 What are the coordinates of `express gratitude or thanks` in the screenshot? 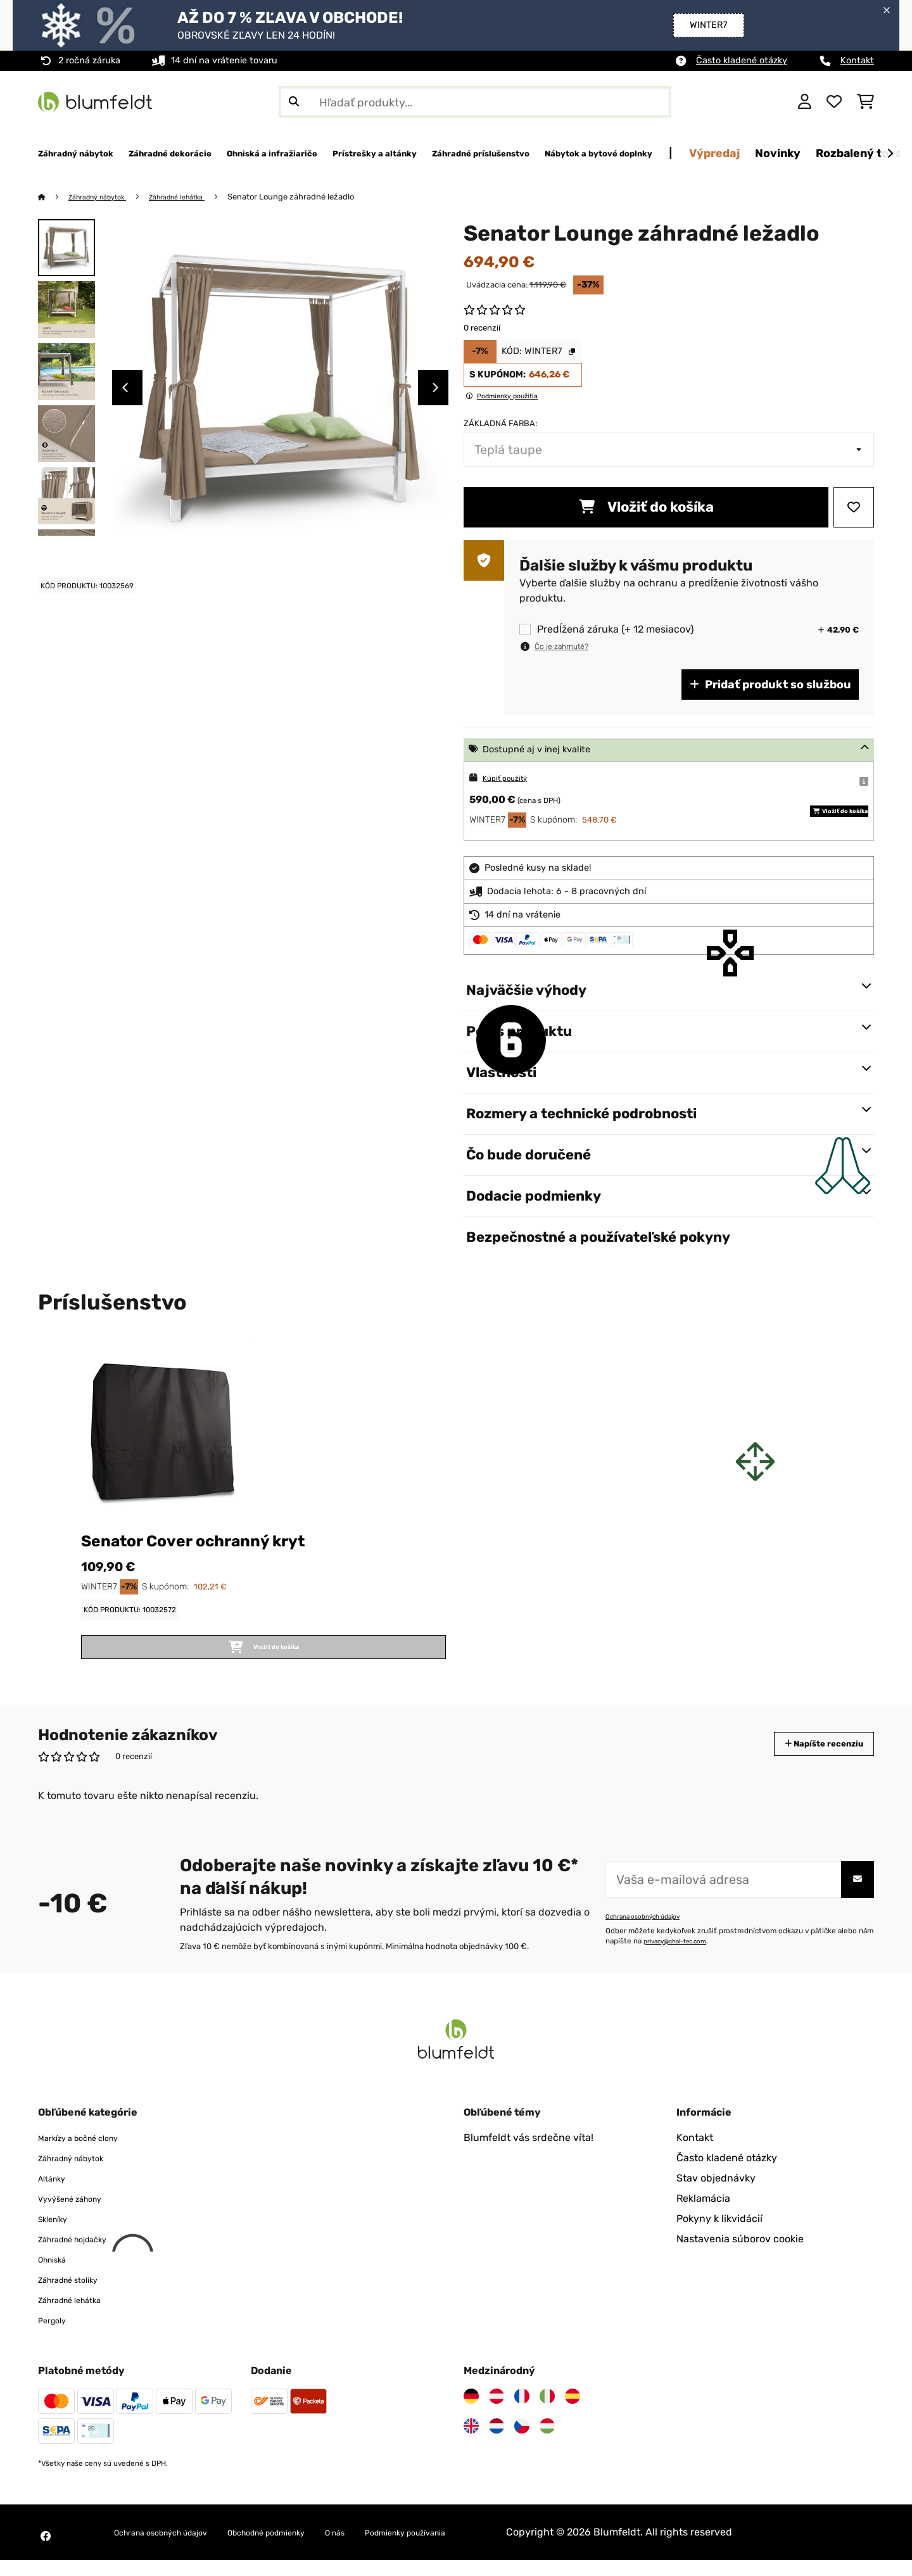 It's located at (842, 1166).